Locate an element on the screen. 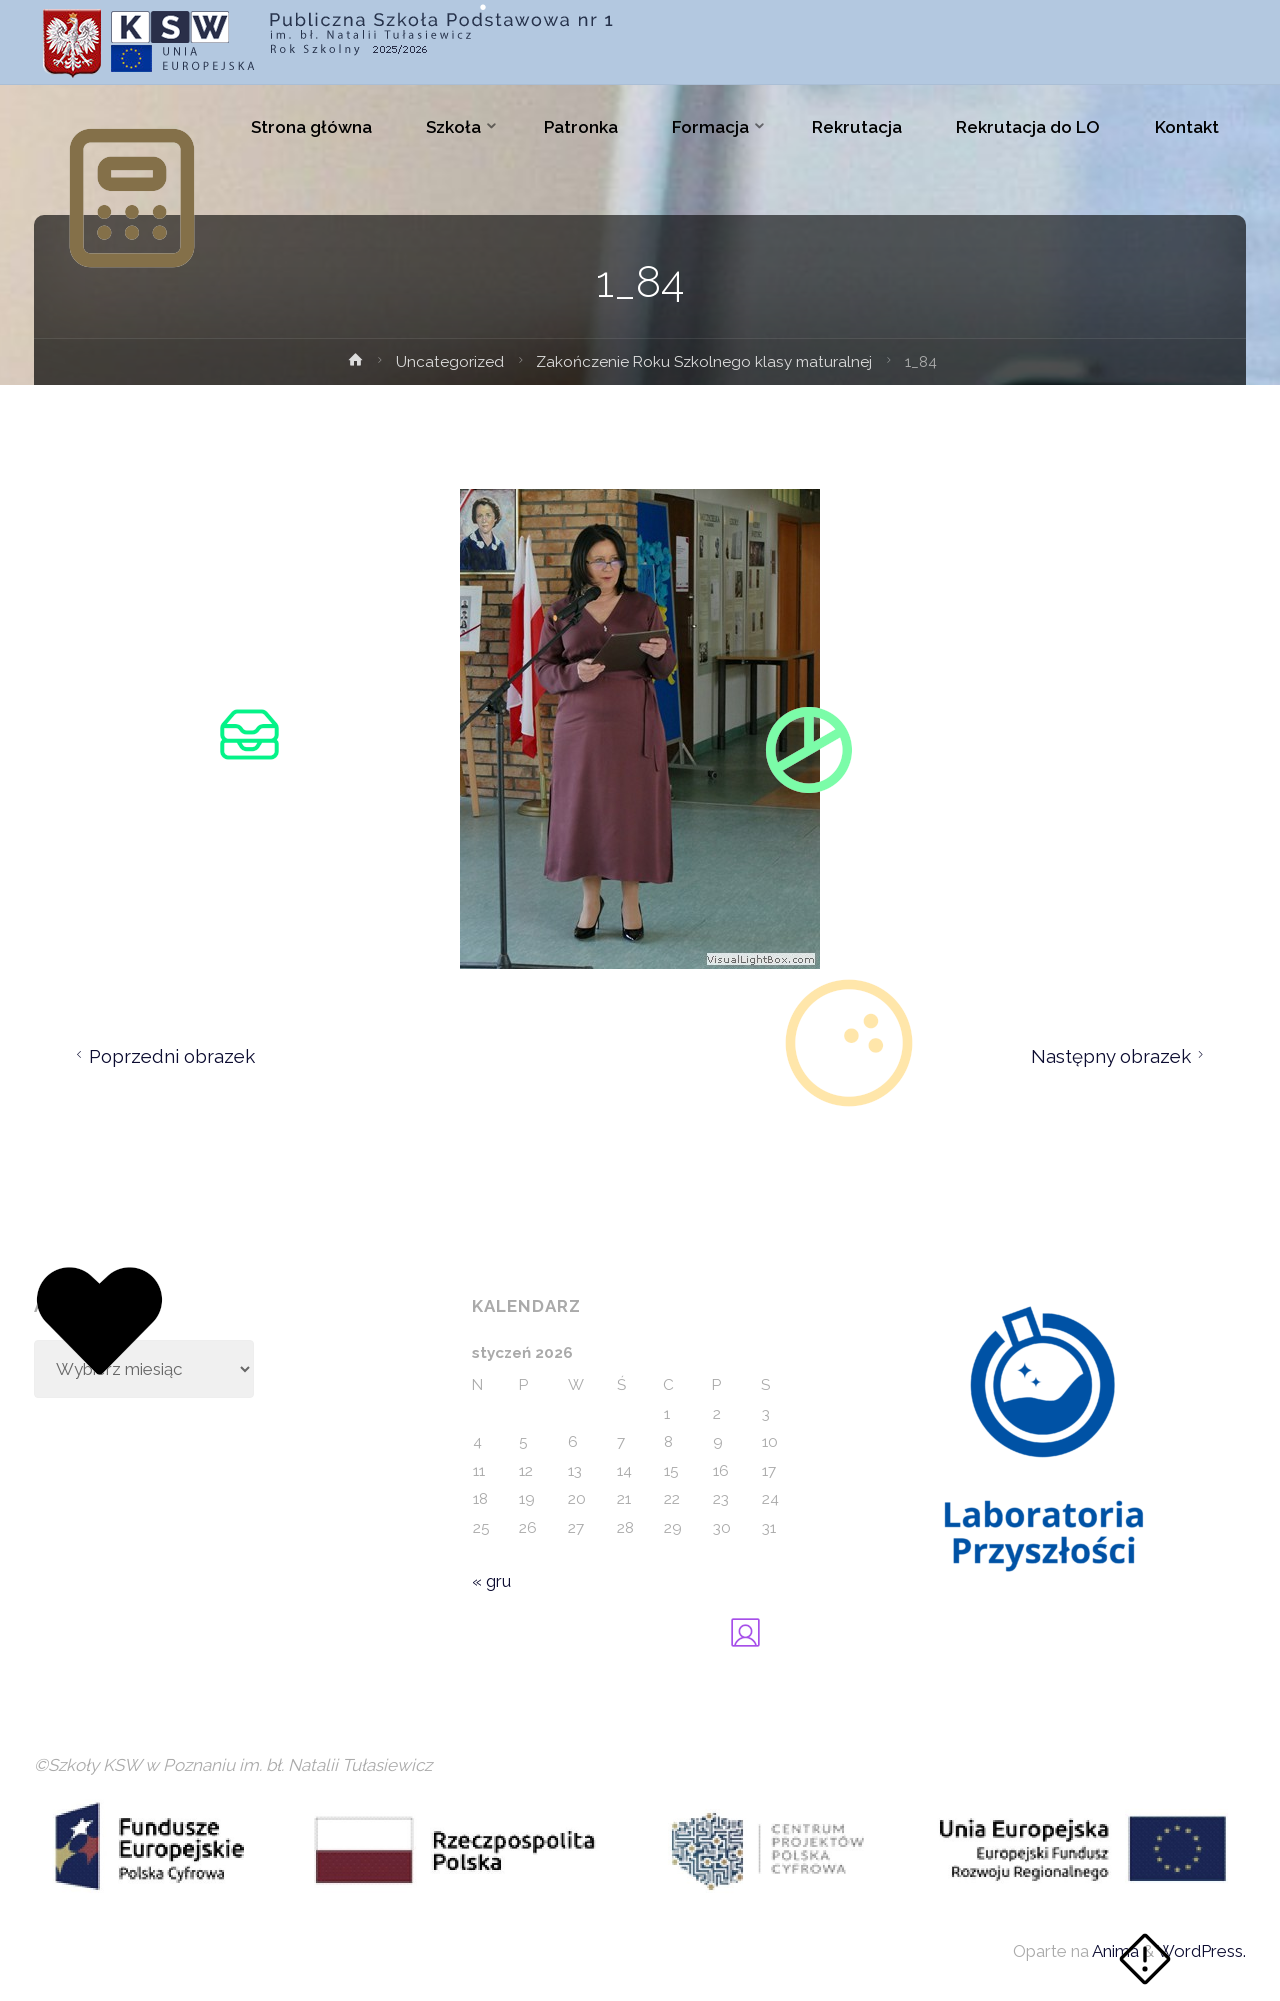  add item to favorites is located at coordinates (99, 1316).